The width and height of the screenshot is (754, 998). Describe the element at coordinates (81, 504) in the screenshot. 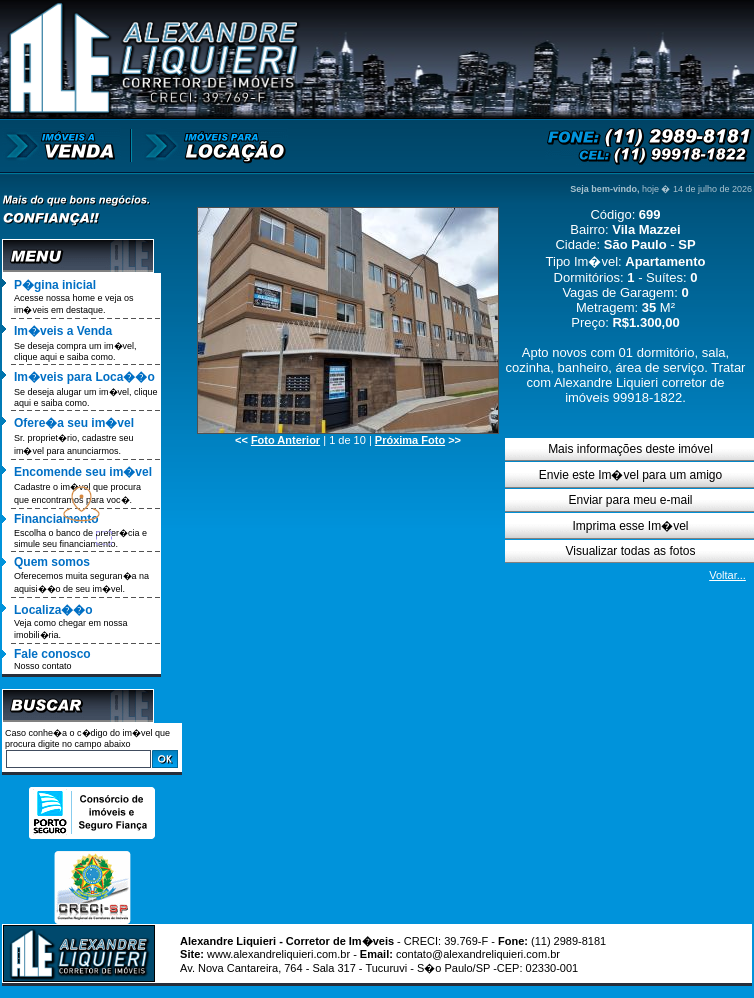

I see `view location area or zone on map` at that location.